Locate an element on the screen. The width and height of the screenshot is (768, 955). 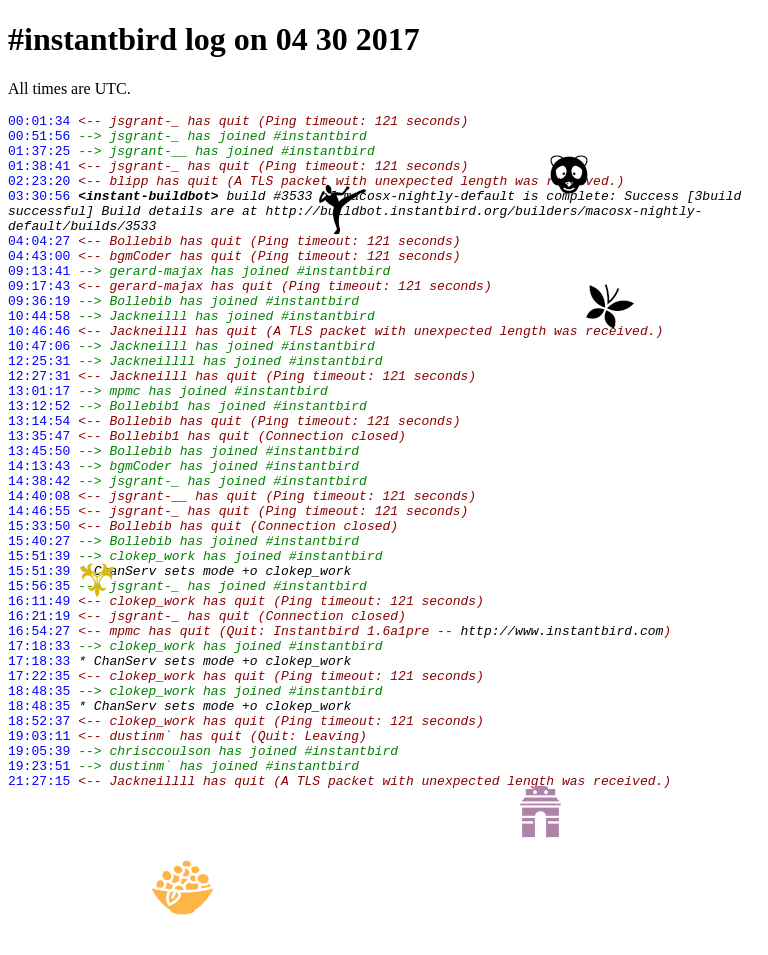
access martial arts or combat training is located at coordinates (342, 209).